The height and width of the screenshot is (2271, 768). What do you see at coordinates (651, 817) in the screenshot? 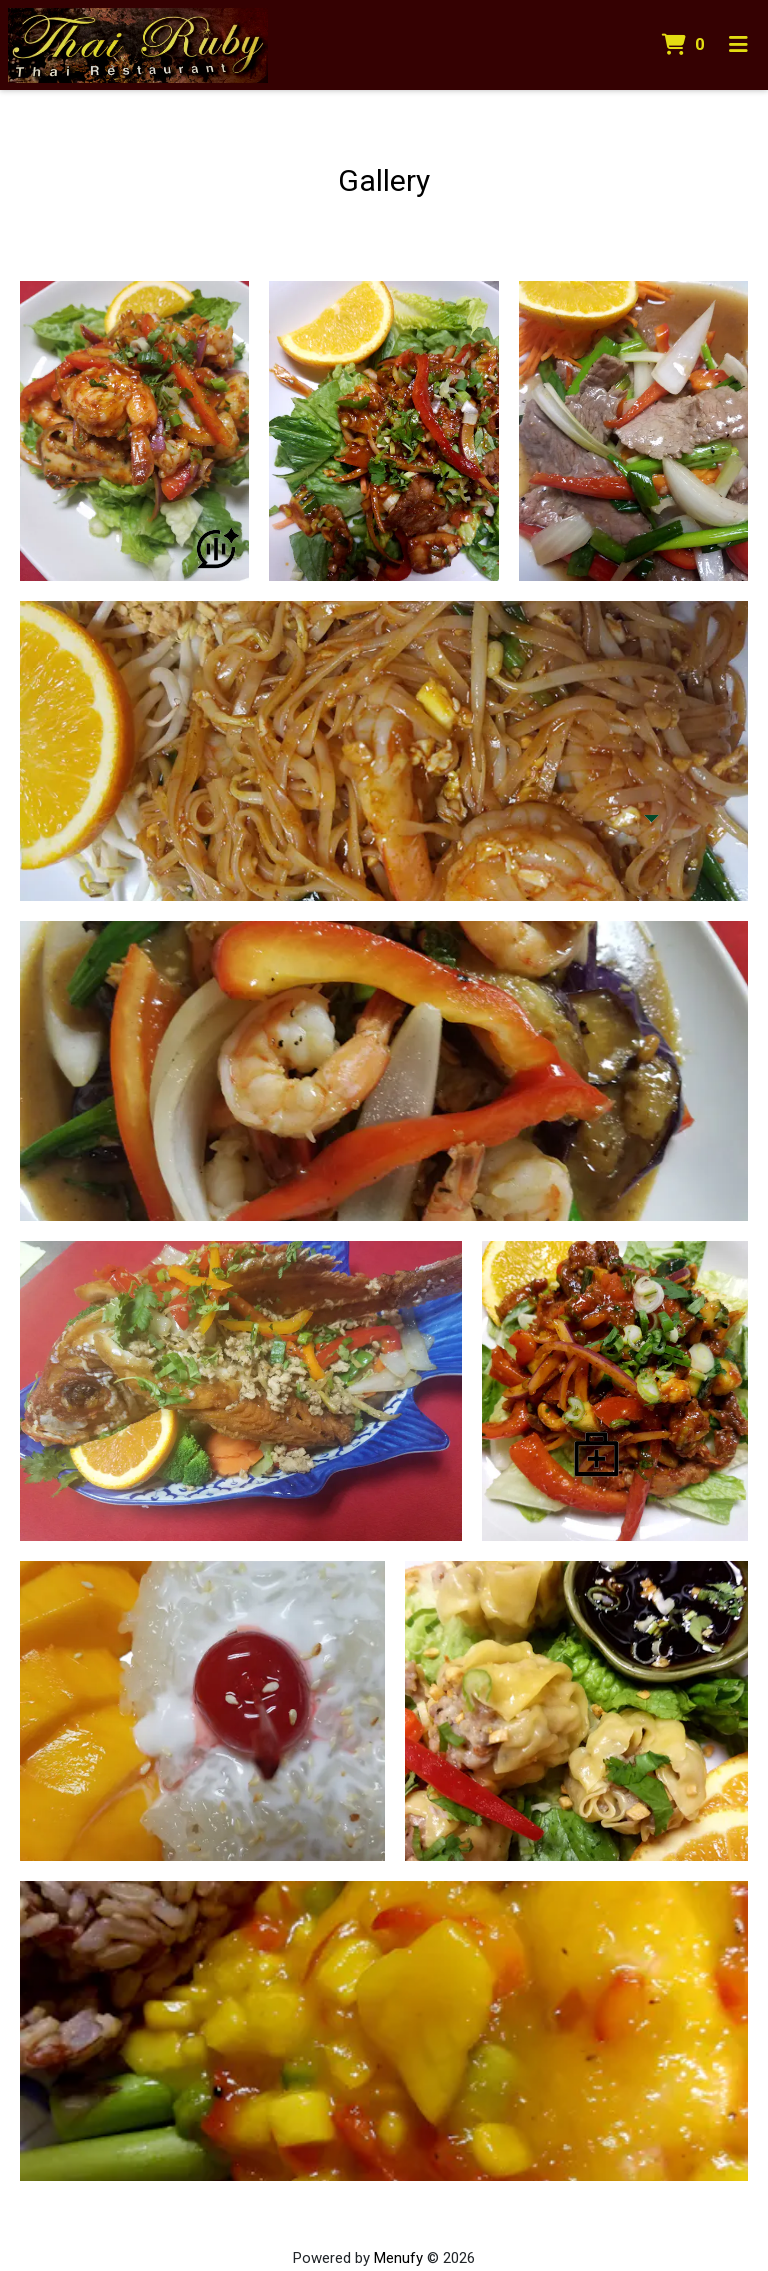
I see `expand dropdown menu` at bounding box center [651, 817].